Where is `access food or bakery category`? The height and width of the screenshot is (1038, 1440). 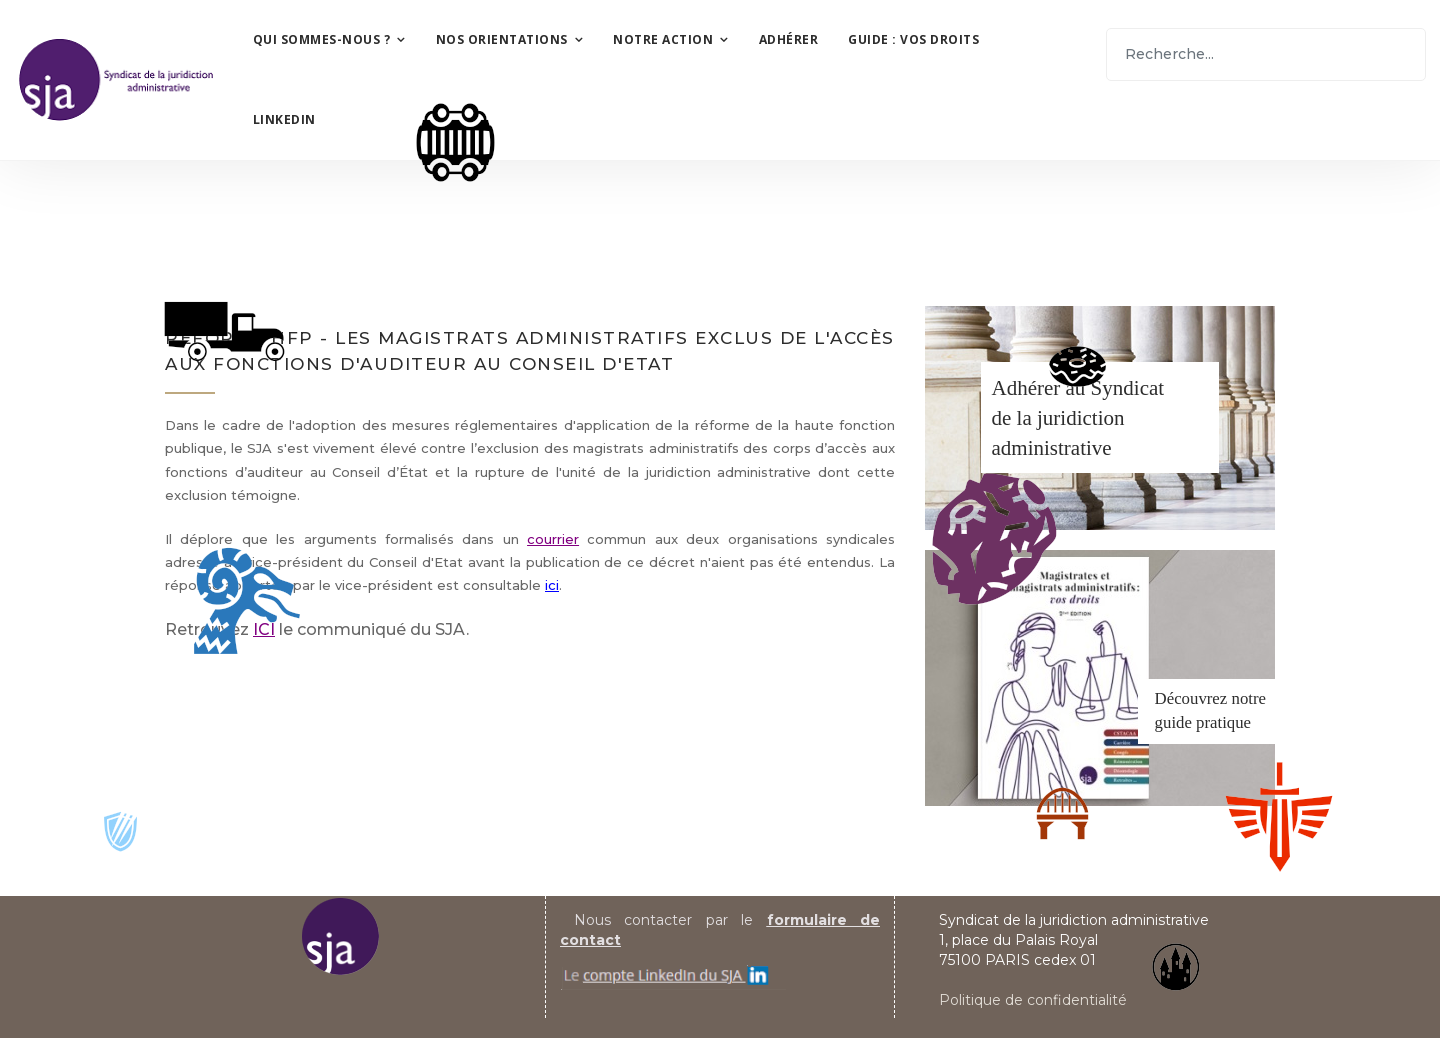 access food or bakery category is located at coordinates (1077, 366).